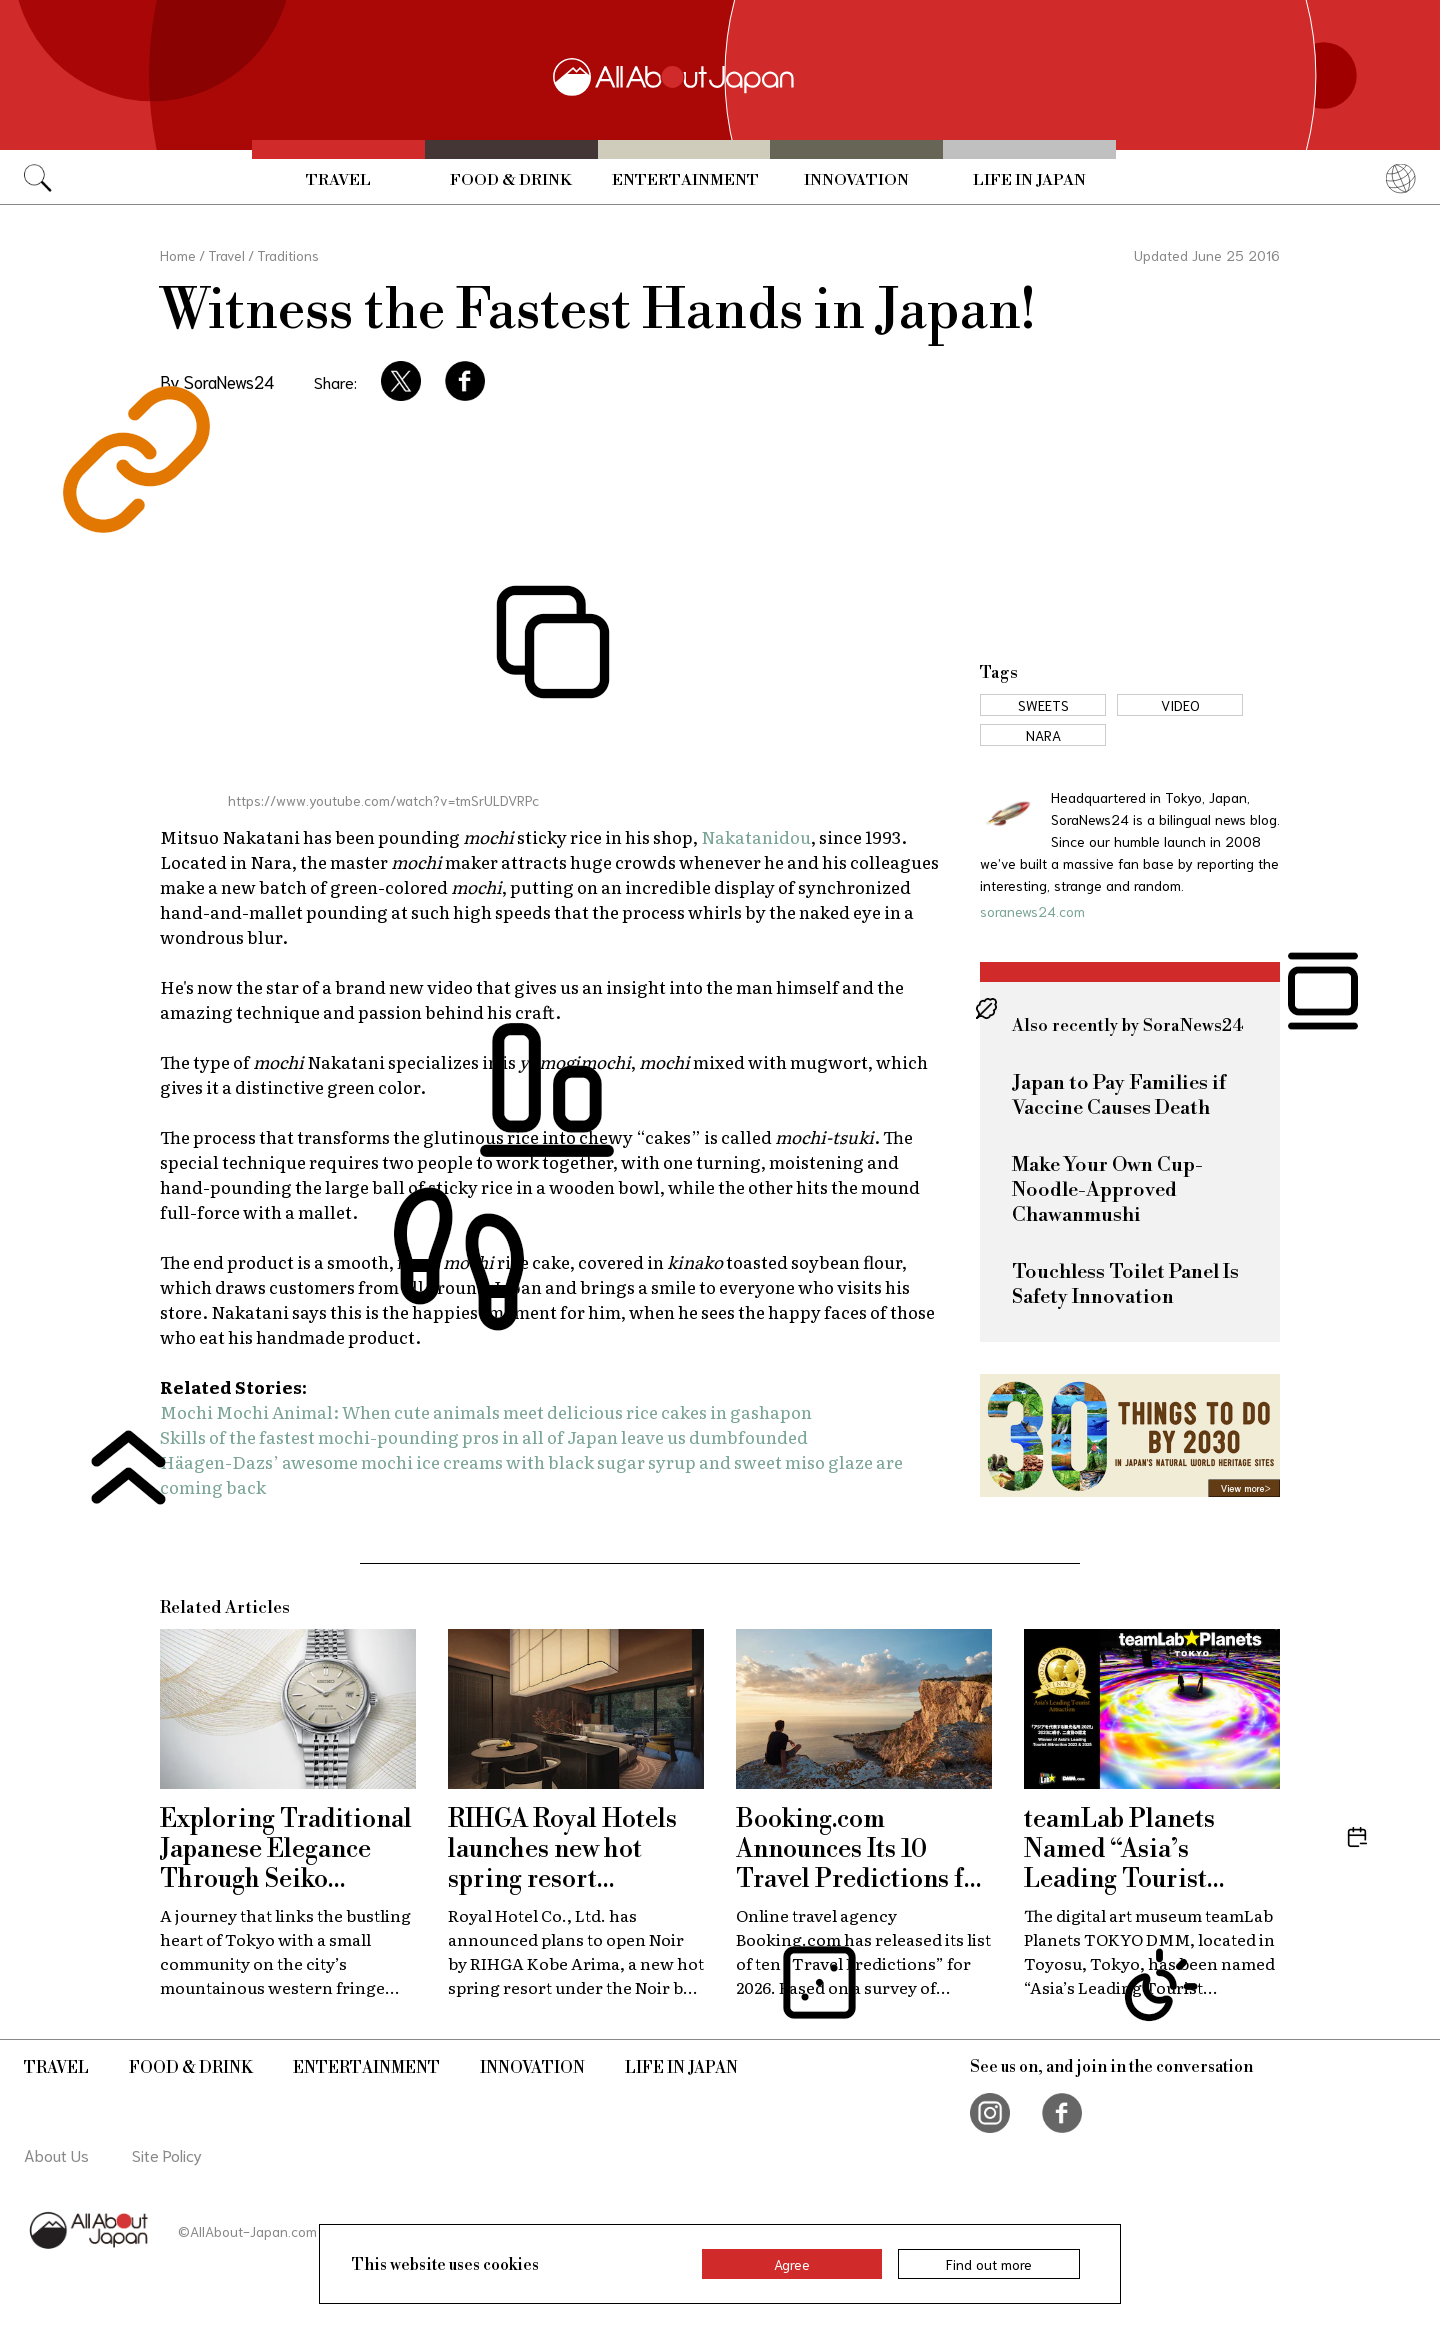 The width and height of the screenshot is (1440, 2336). I want to click on scroll to top of page, so click(128, 1467).